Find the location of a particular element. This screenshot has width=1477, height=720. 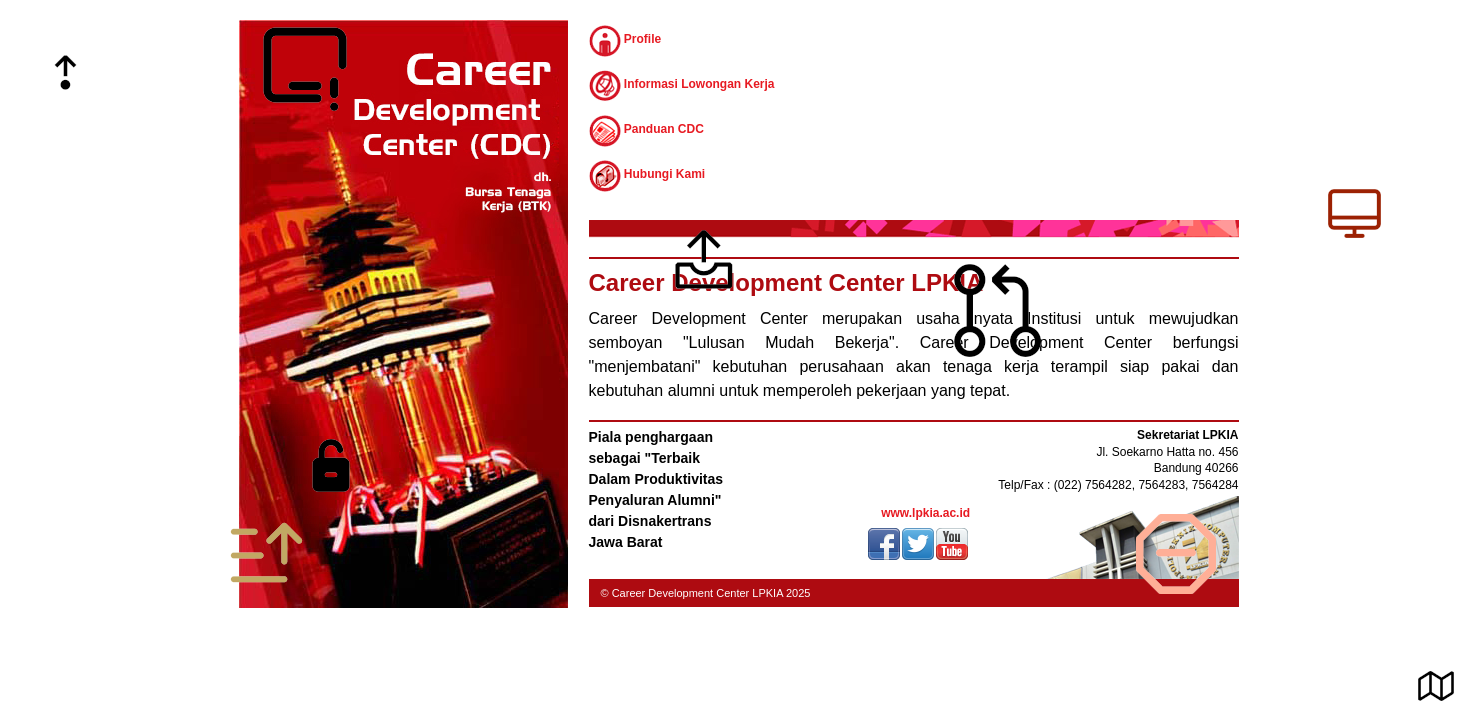

unlock a secured item or account is located at coordinates (331, 467).